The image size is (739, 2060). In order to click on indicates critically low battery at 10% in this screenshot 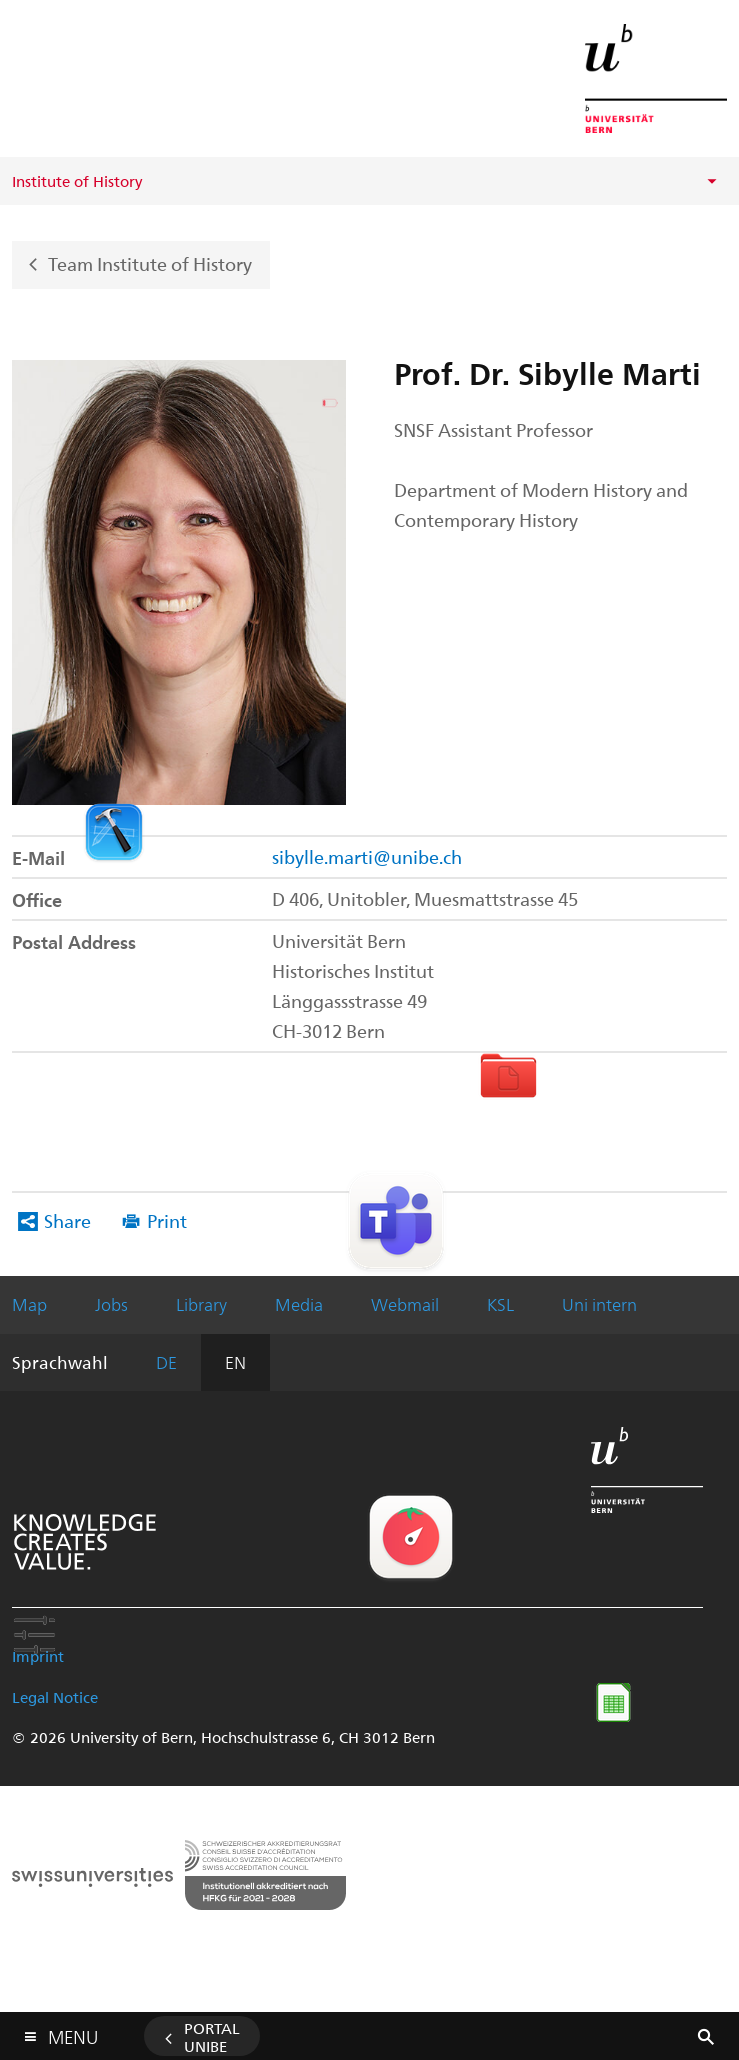, I will do `click(330, 403)`.